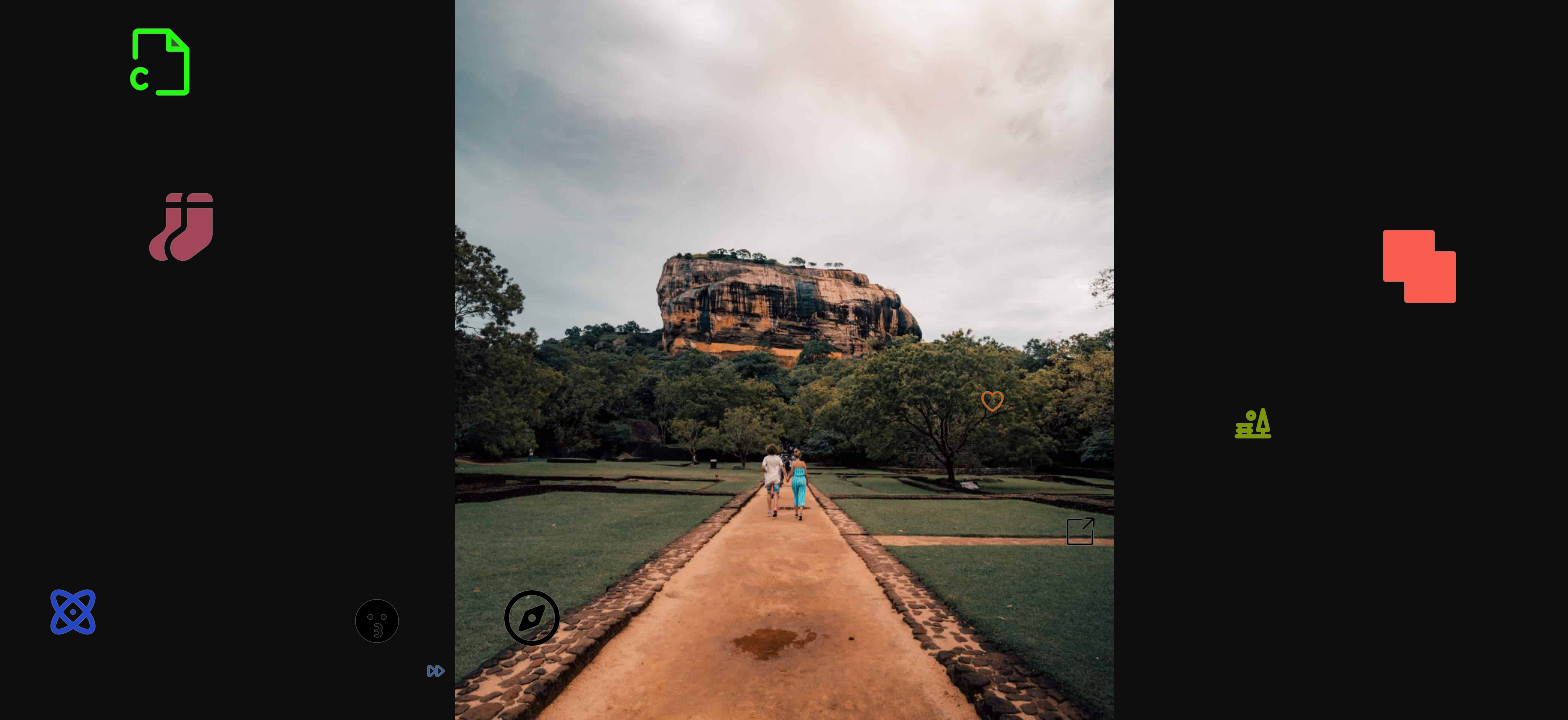 This screenshot has width=1568, height=720. I want to click on a C programming language source file, so click(161, 62).